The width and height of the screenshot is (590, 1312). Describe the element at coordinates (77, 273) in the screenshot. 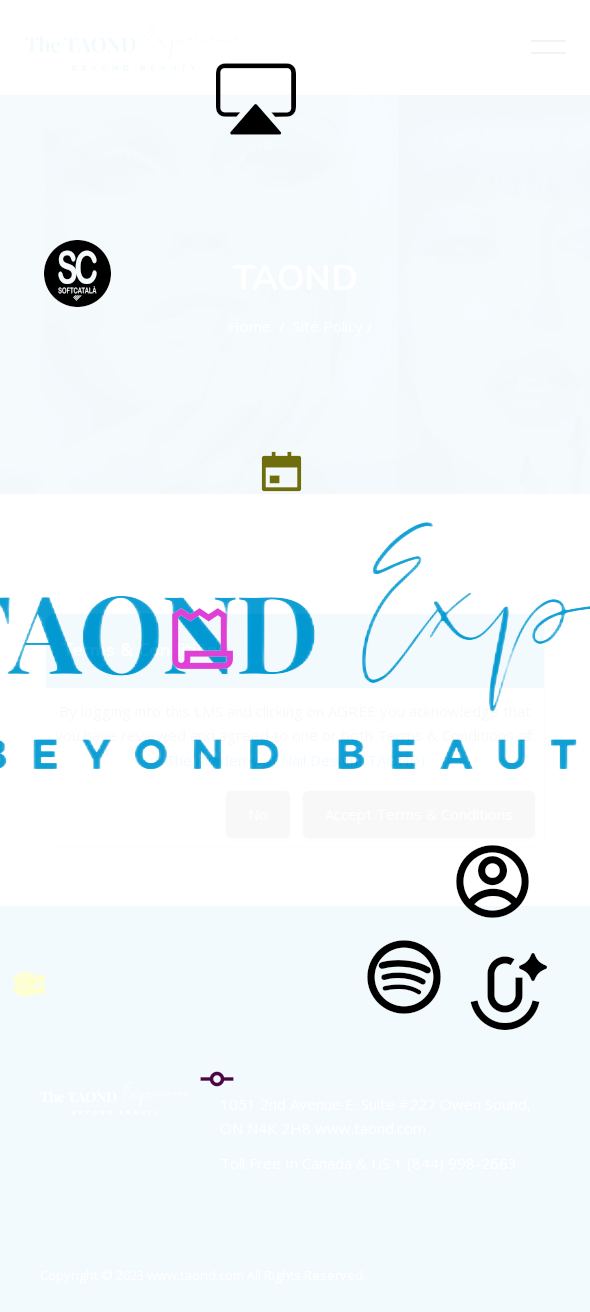

I see `visit the Softcatalà website or app` at that location.